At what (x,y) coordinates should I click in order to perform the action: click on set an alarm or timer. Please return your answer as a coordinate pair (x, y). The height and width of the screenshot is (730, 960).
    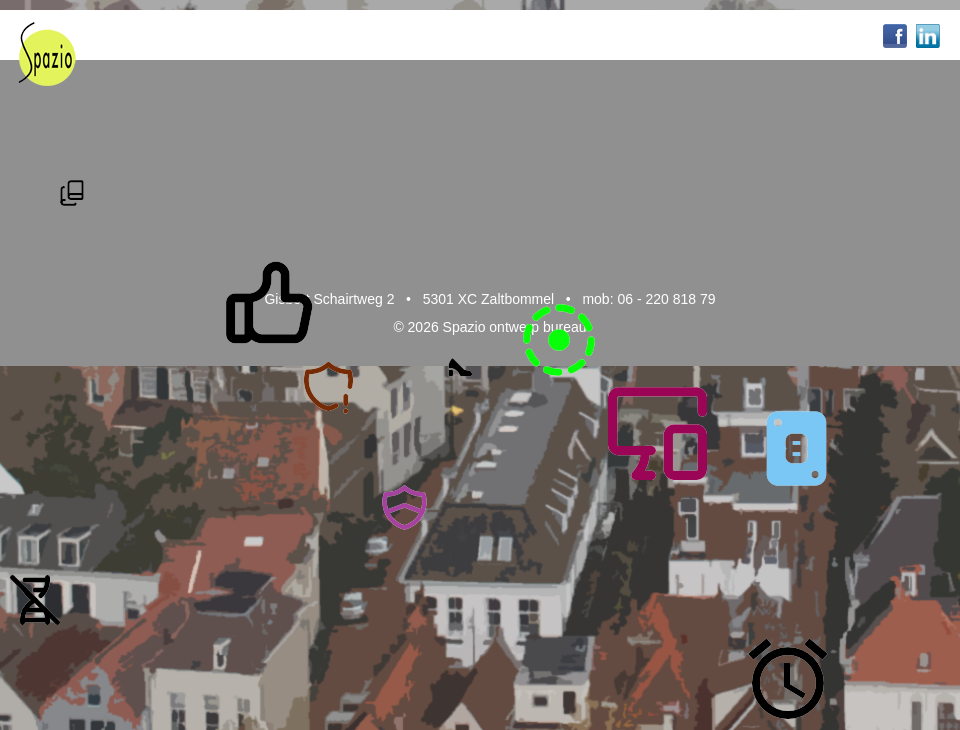
    Looking at the image, I should click on (788, 679).